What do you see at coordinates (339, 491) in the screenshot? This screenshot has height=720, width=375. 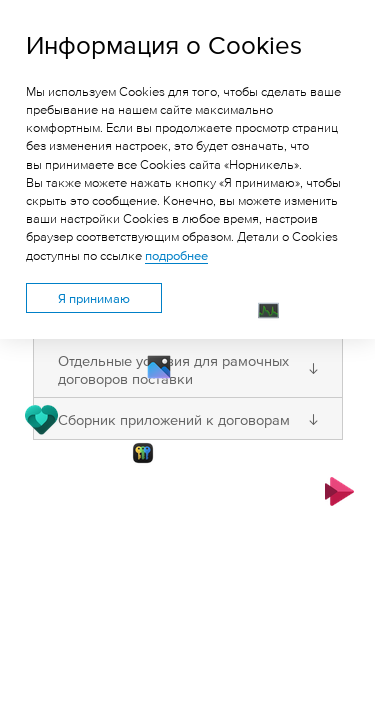 I see `open the stream app` at bounding box center [339, 491].